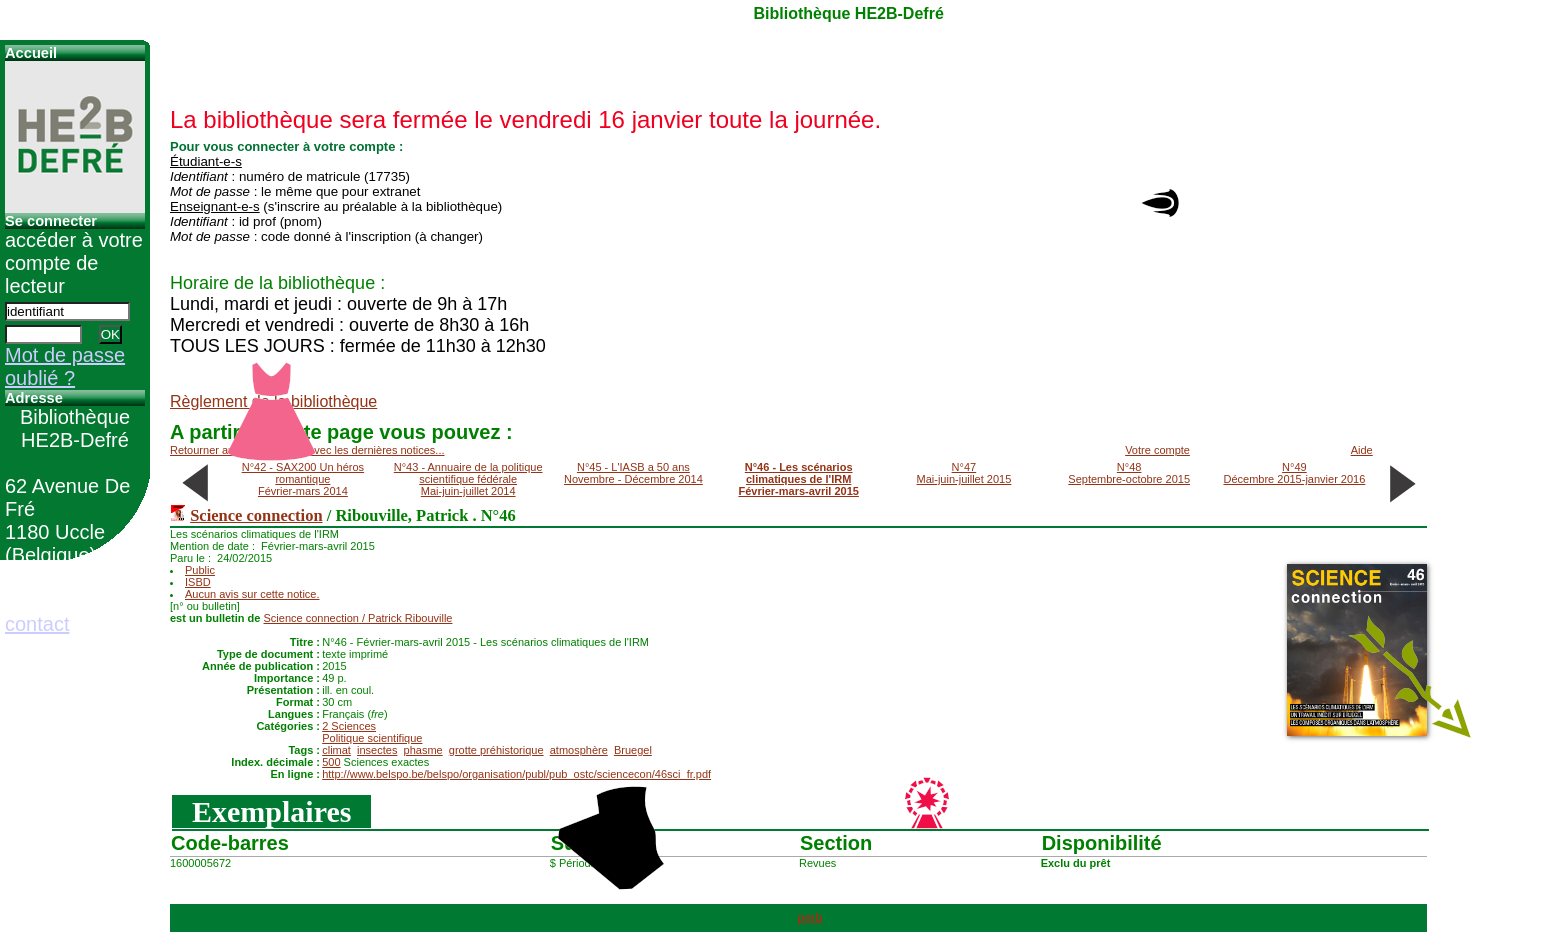  What do you see at coordinates (1409, 676) in the screenshot?
I see `indicates a natural or organic navigation path` at bounding box center [1409, 676].